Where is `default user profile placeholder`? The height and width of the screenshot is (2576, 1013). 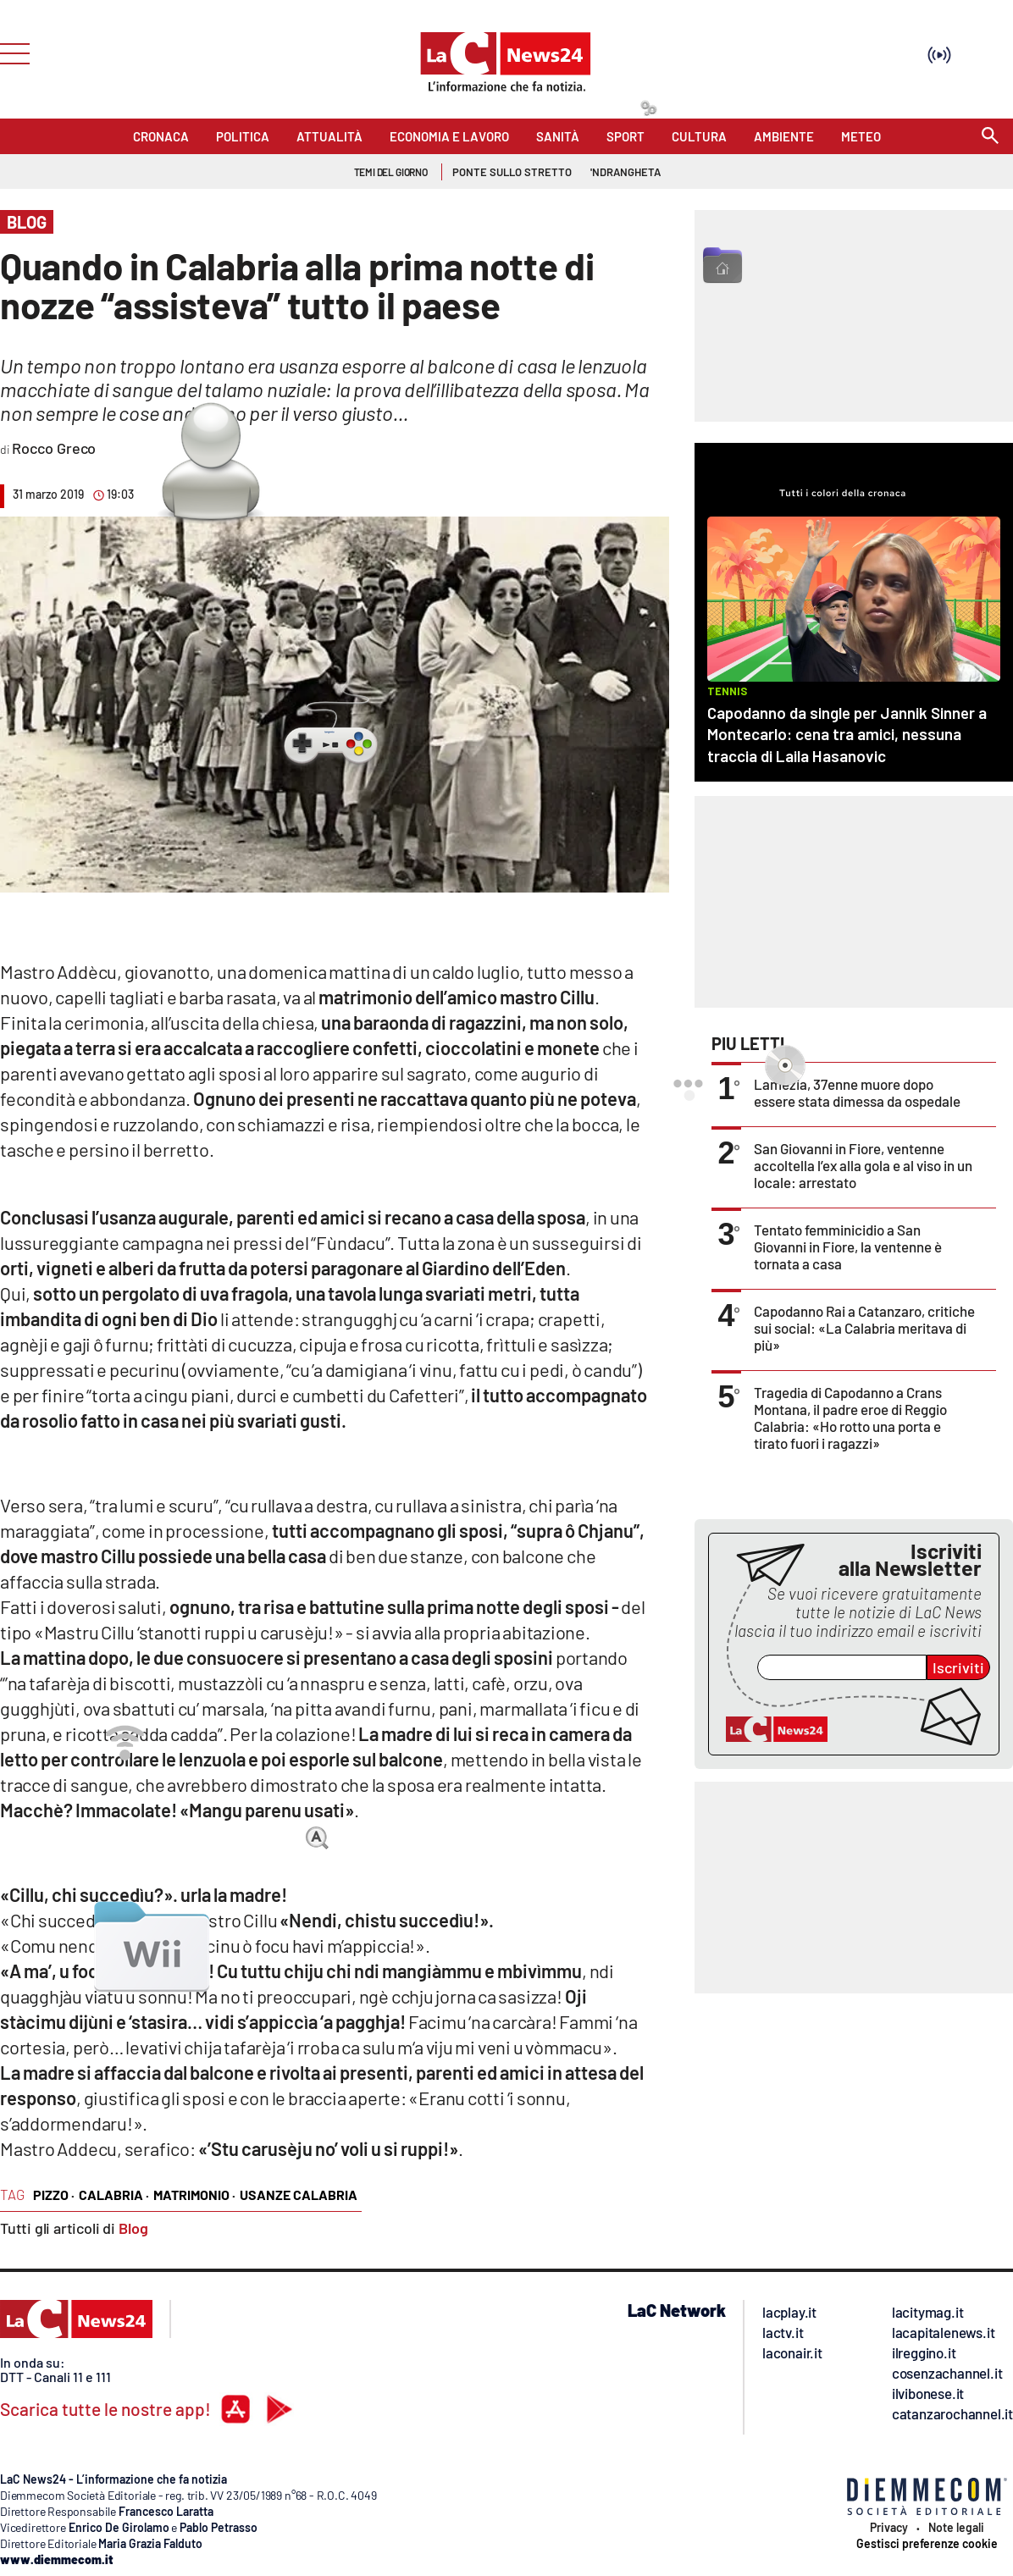 default user profile placeholder is located at coordinates (211, 466).